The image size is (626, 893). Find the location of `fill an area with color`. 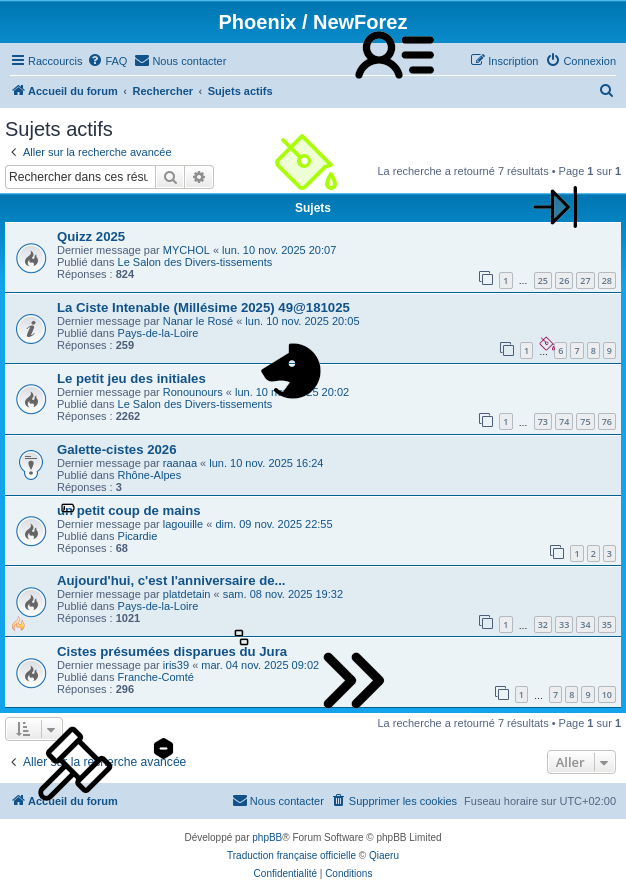

fill an area with color is located at coordinates (305, 164).